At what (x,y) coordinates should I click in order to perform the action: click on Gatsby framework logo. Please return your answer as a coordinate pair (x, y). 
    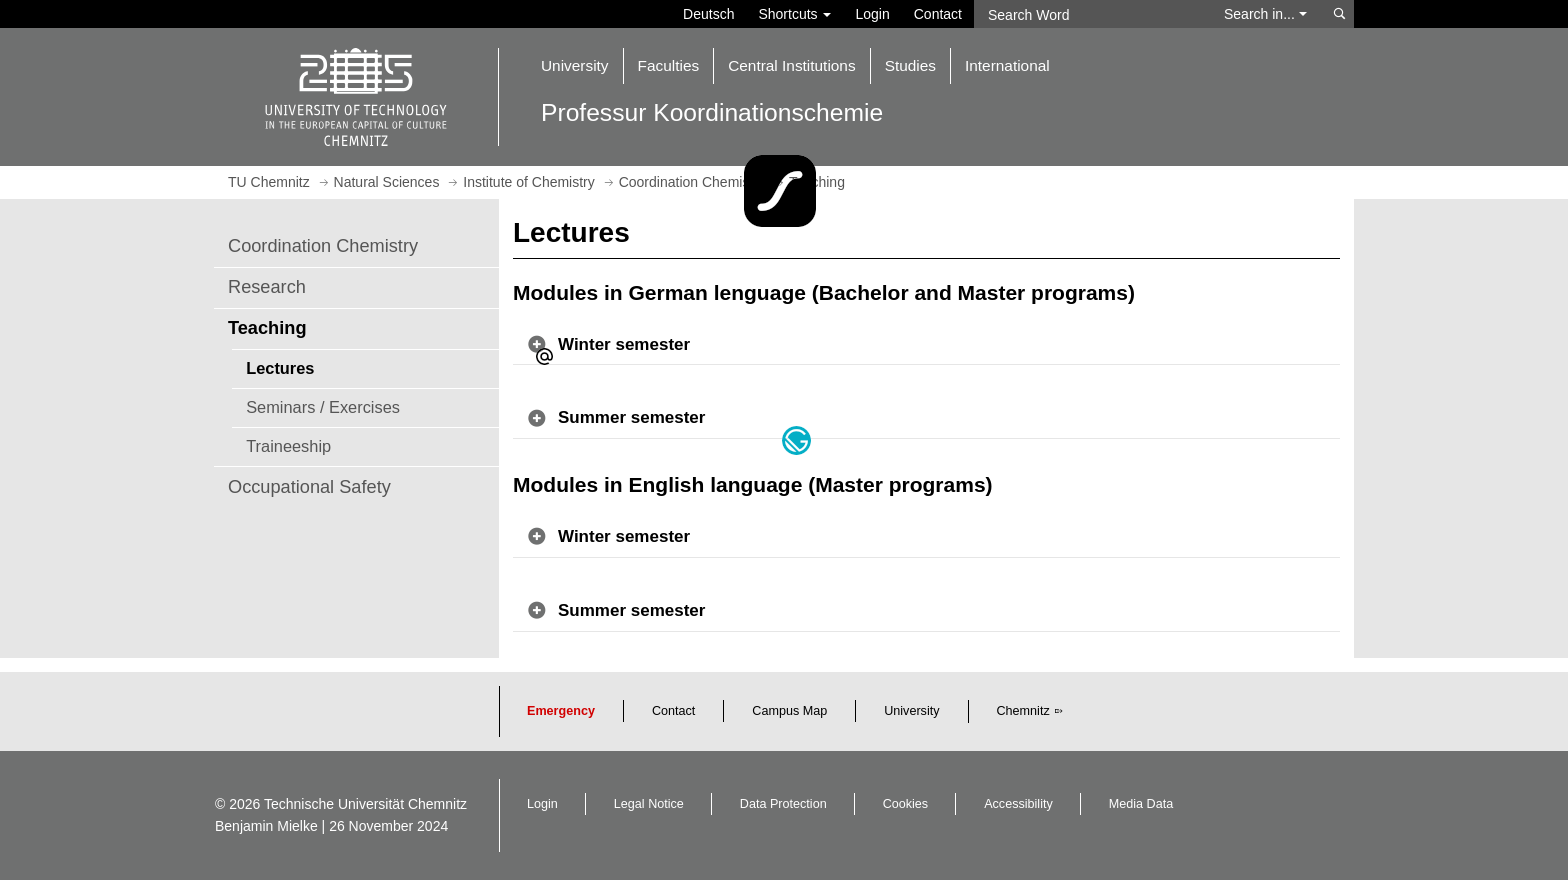
    Looking at the image, I should click on (796, 440).